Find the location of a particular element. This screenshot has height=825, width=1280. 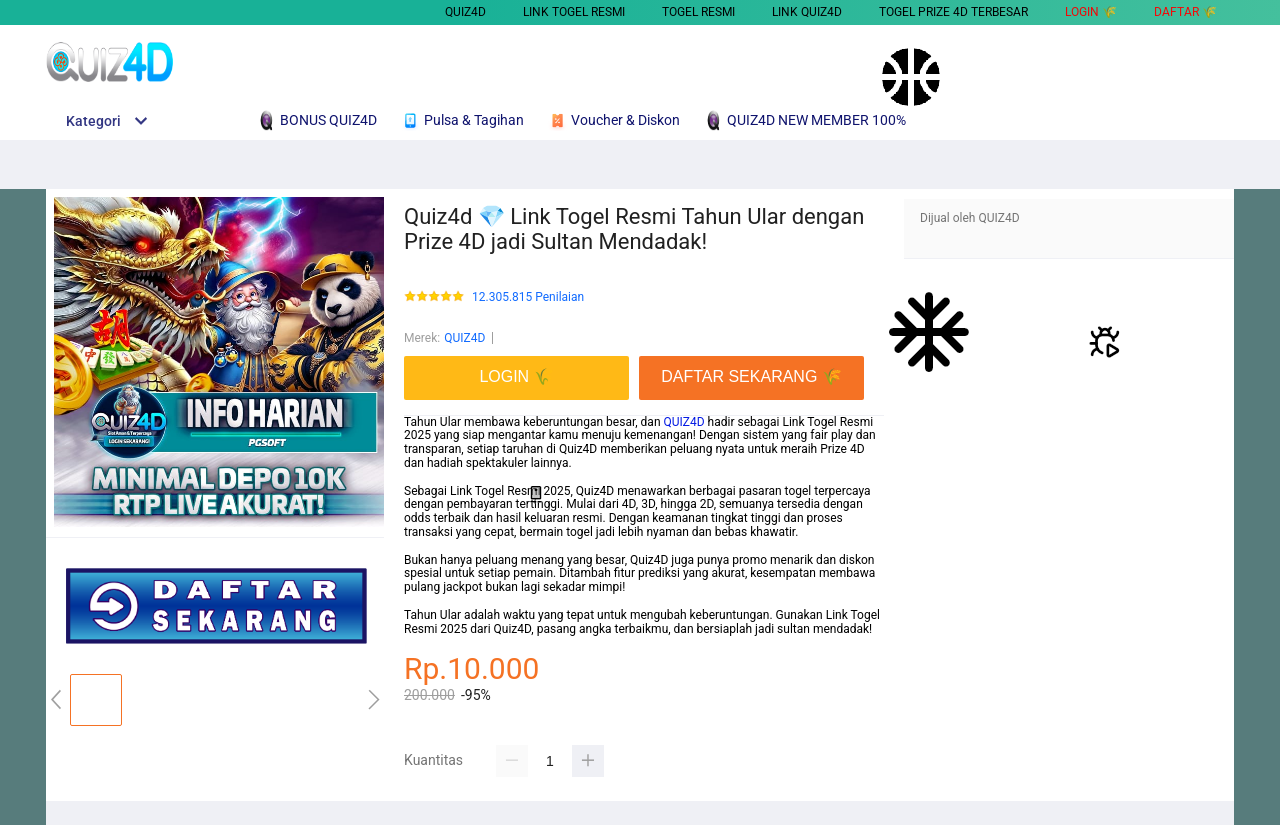

access basketball scores or sports content is located at coordinates (911, 77).